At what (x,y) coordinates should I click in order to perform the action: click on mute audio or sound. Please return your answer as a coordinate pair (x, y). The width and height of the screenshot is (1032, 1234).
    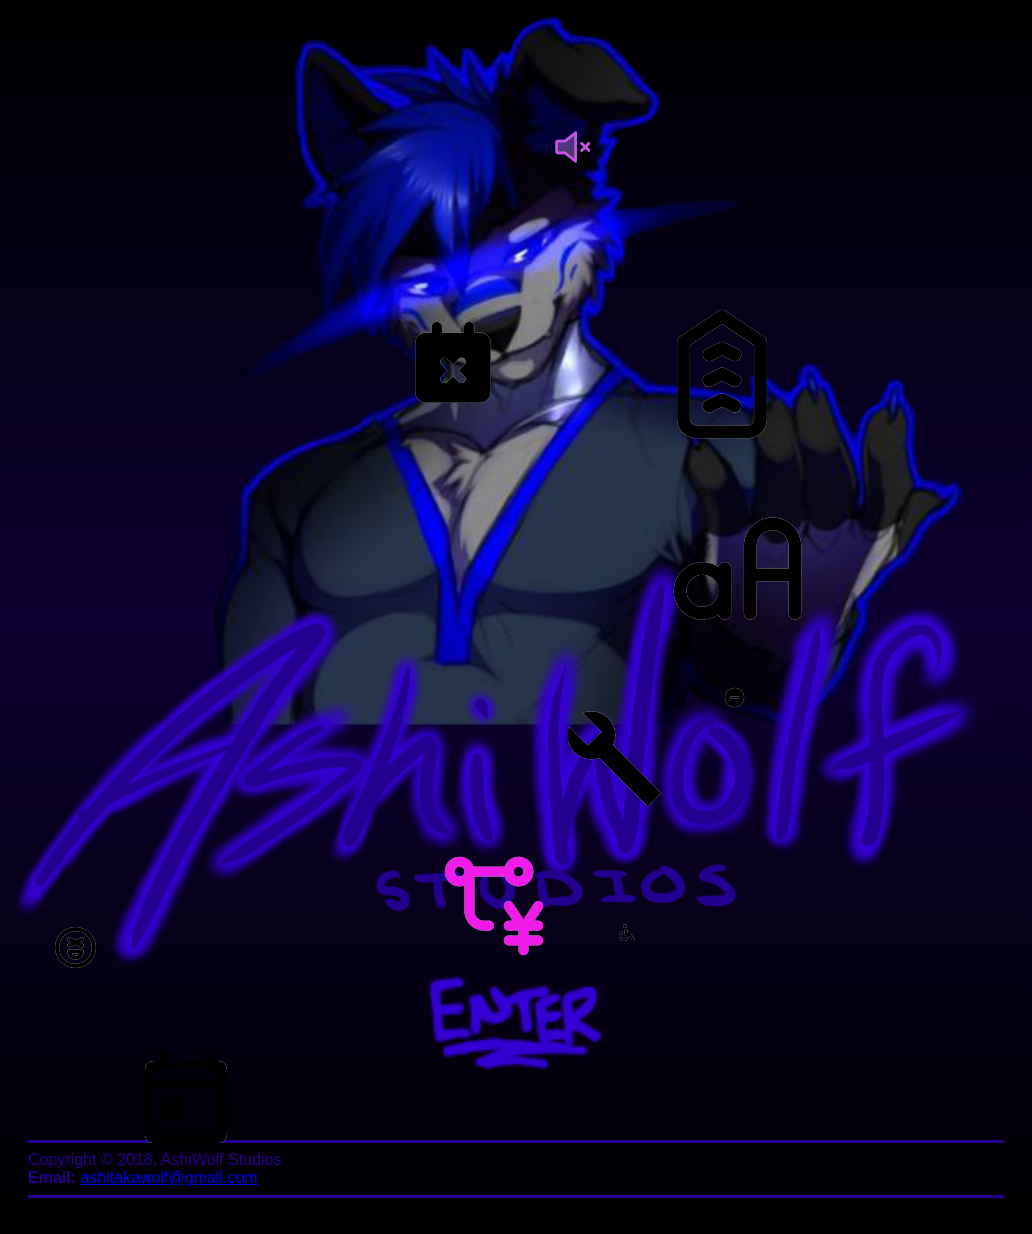
    Looking at the image, I should click on (571, 147).